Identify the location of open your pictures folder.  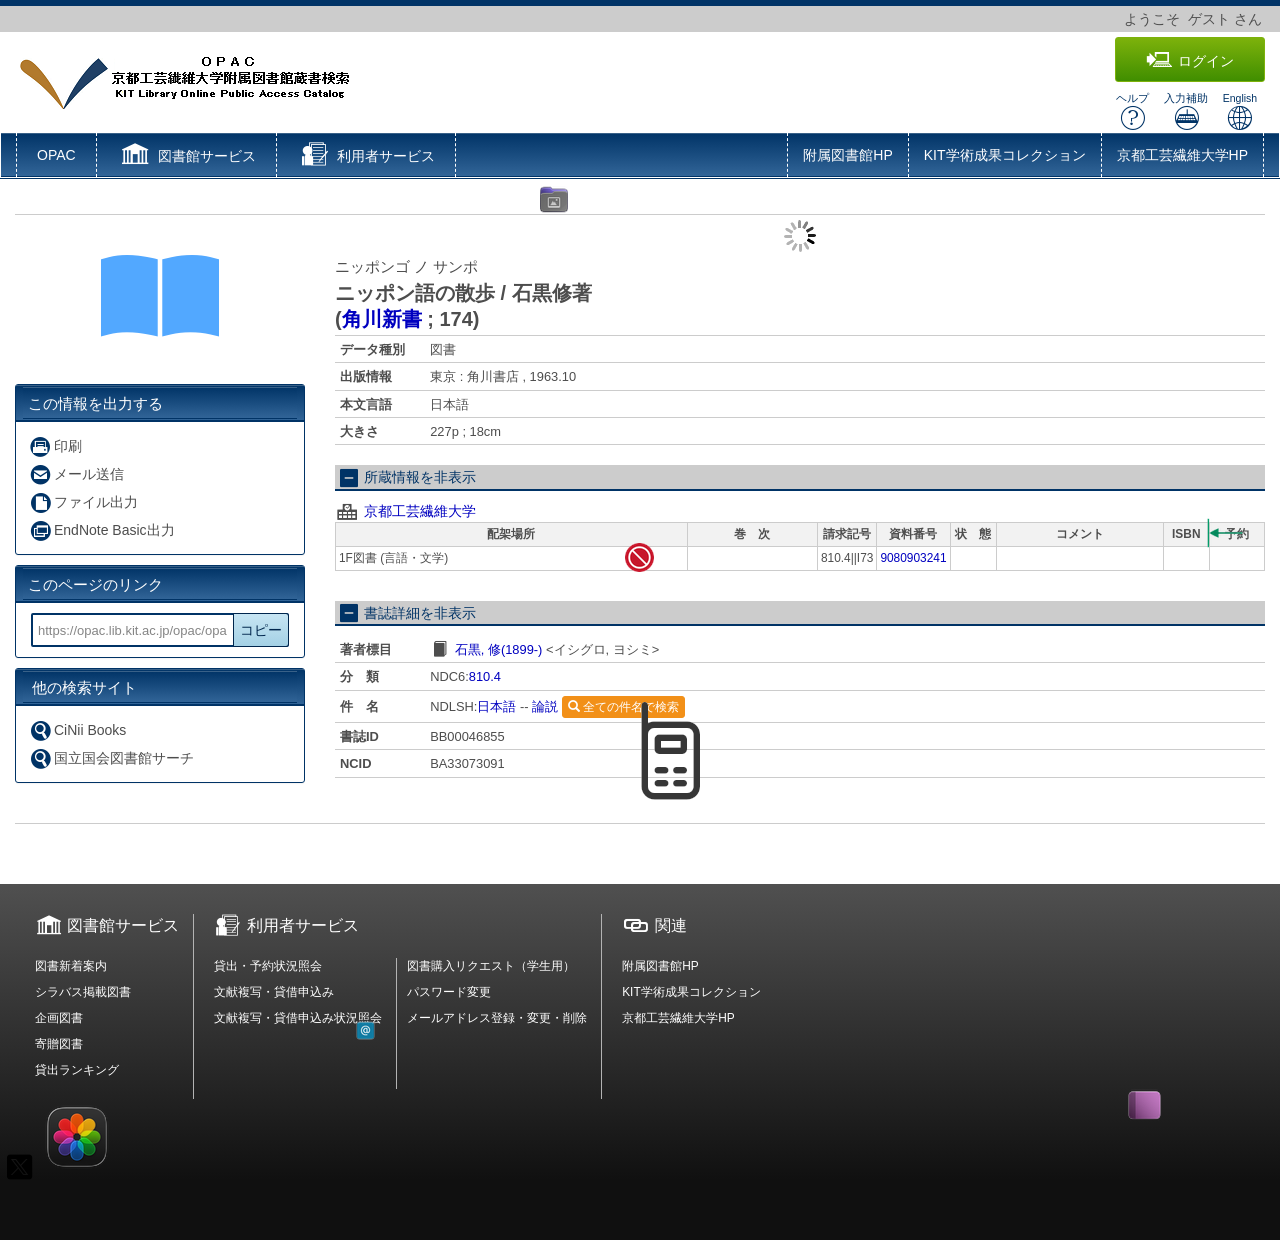
(554, 199).